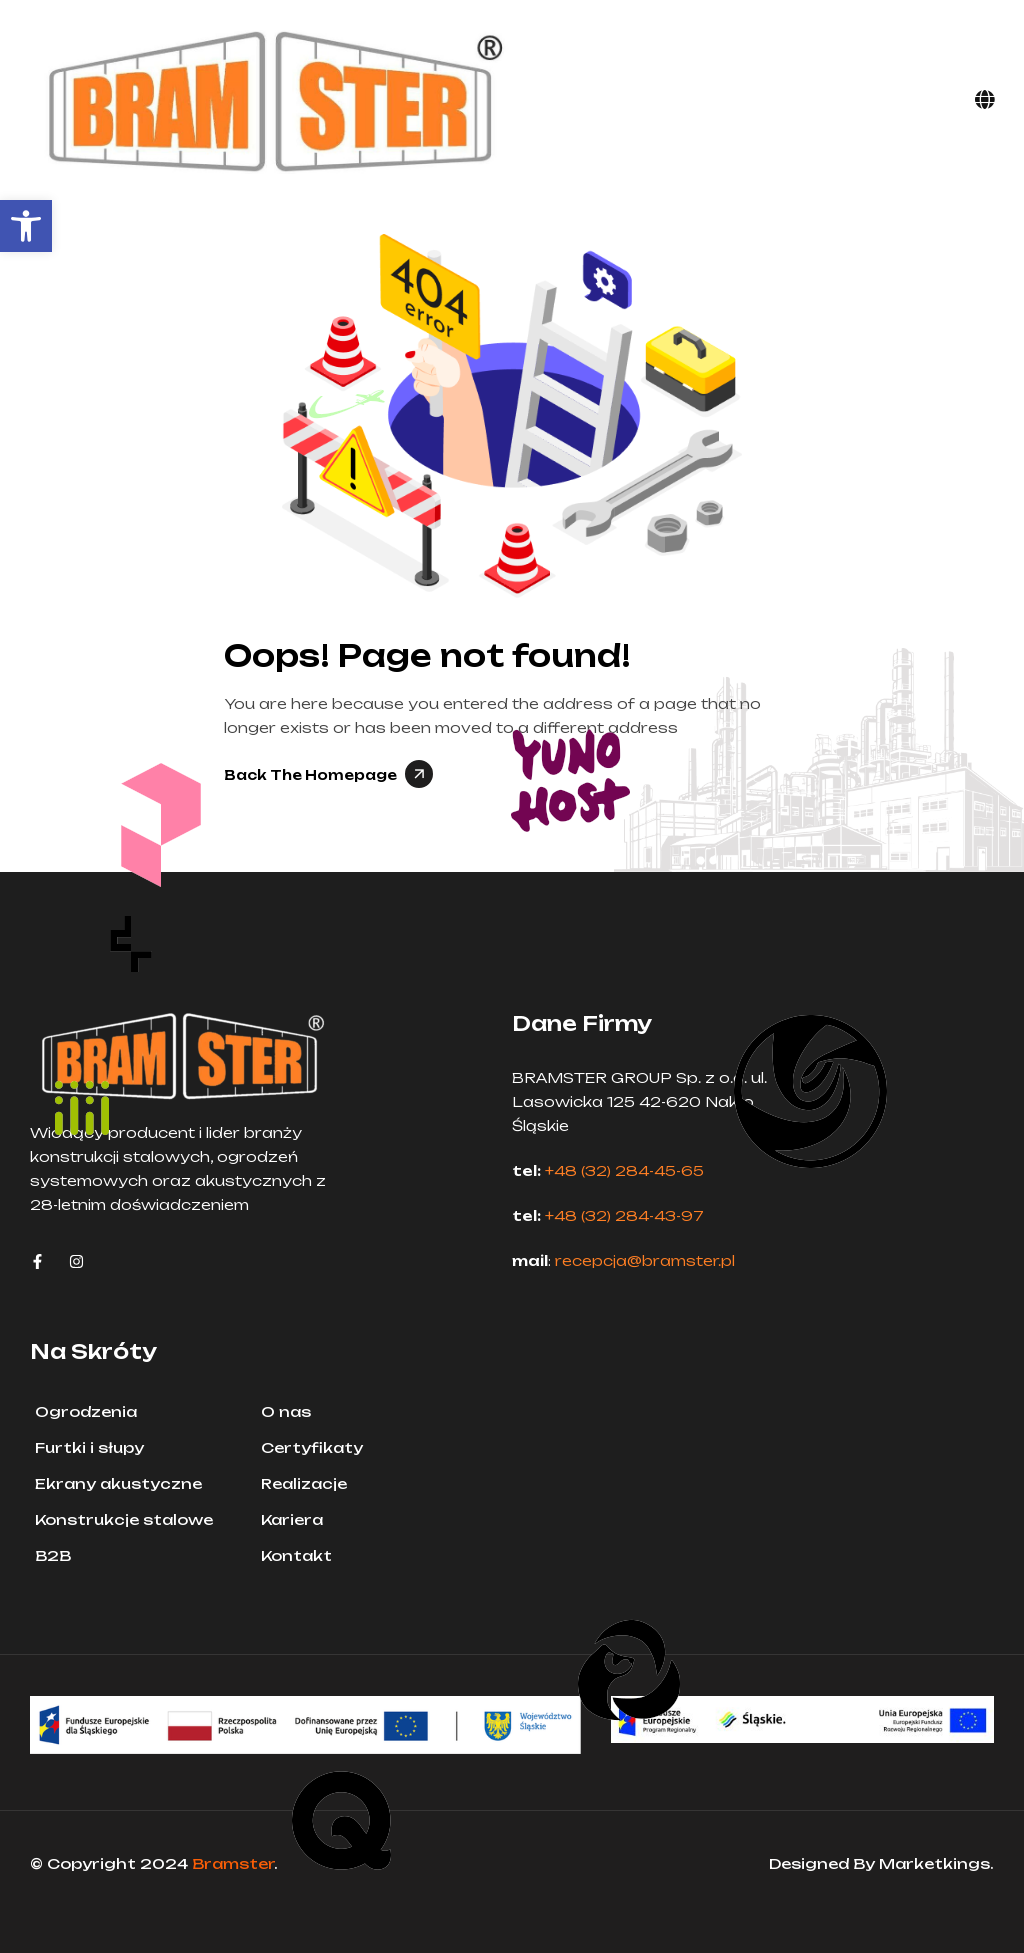 This screenshot has height=1953, width=1024. I want to click on yunohost self-hosting platform logo, so click(570, 780).